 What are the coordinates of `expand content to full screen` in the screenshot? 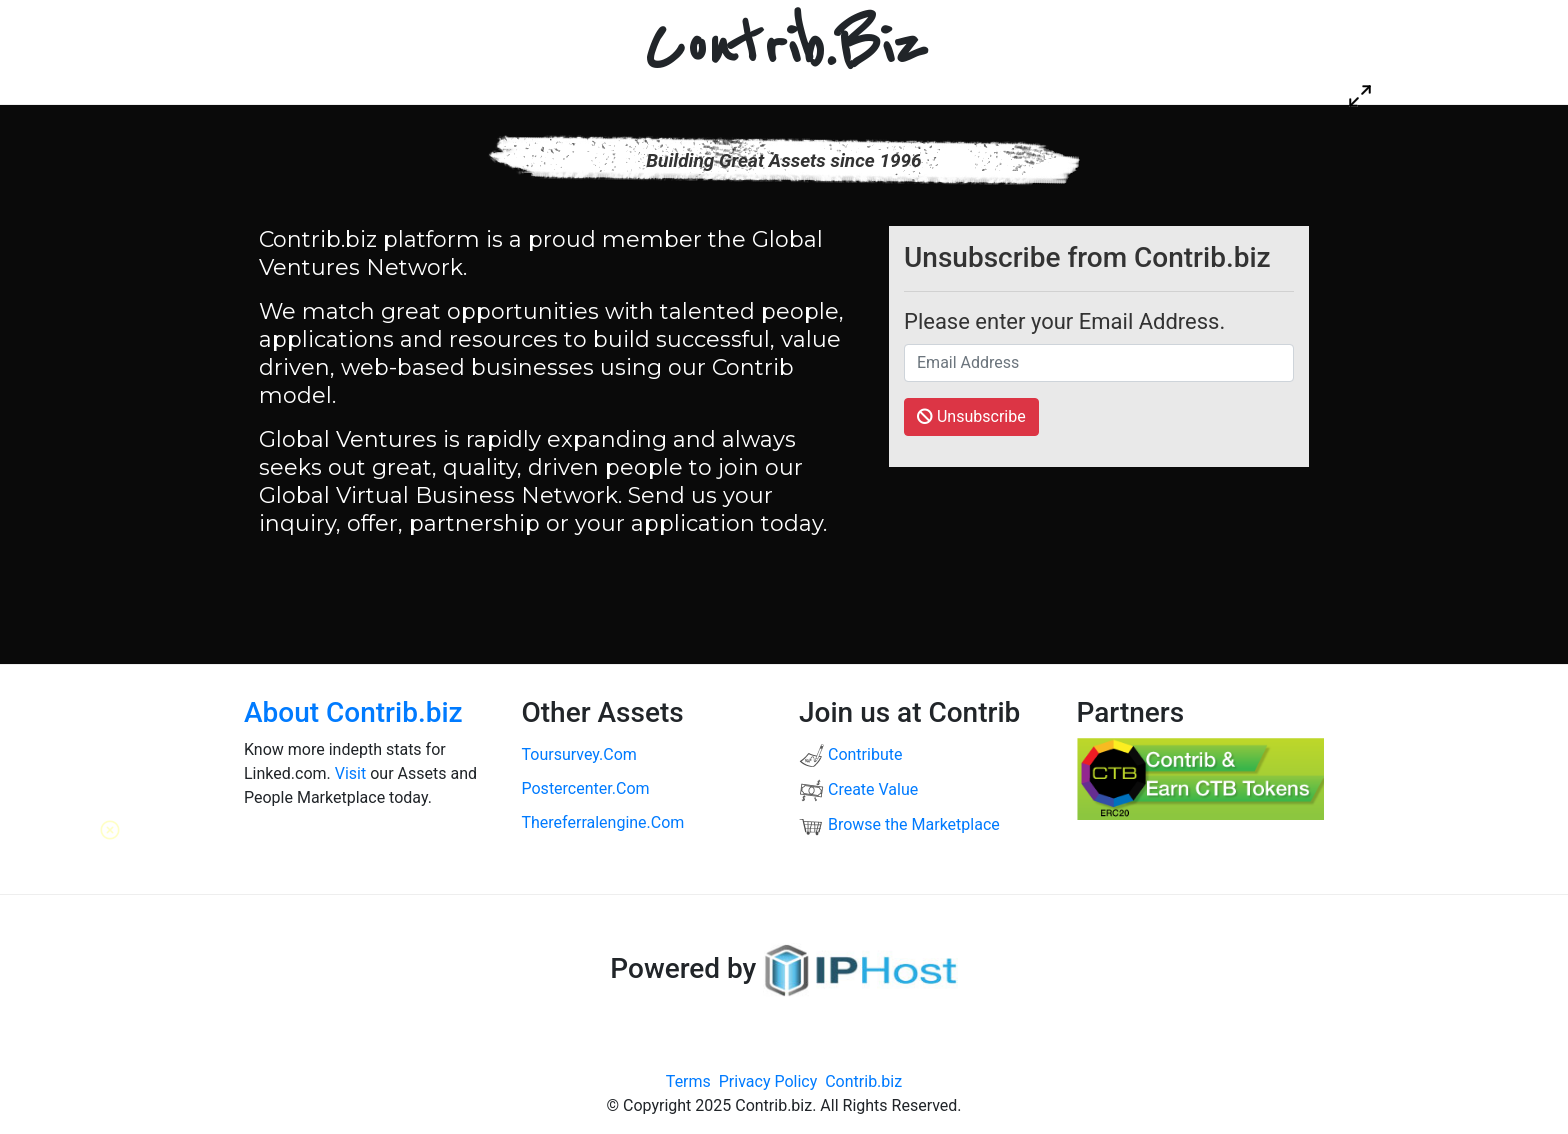 It's located at (1360, 96).